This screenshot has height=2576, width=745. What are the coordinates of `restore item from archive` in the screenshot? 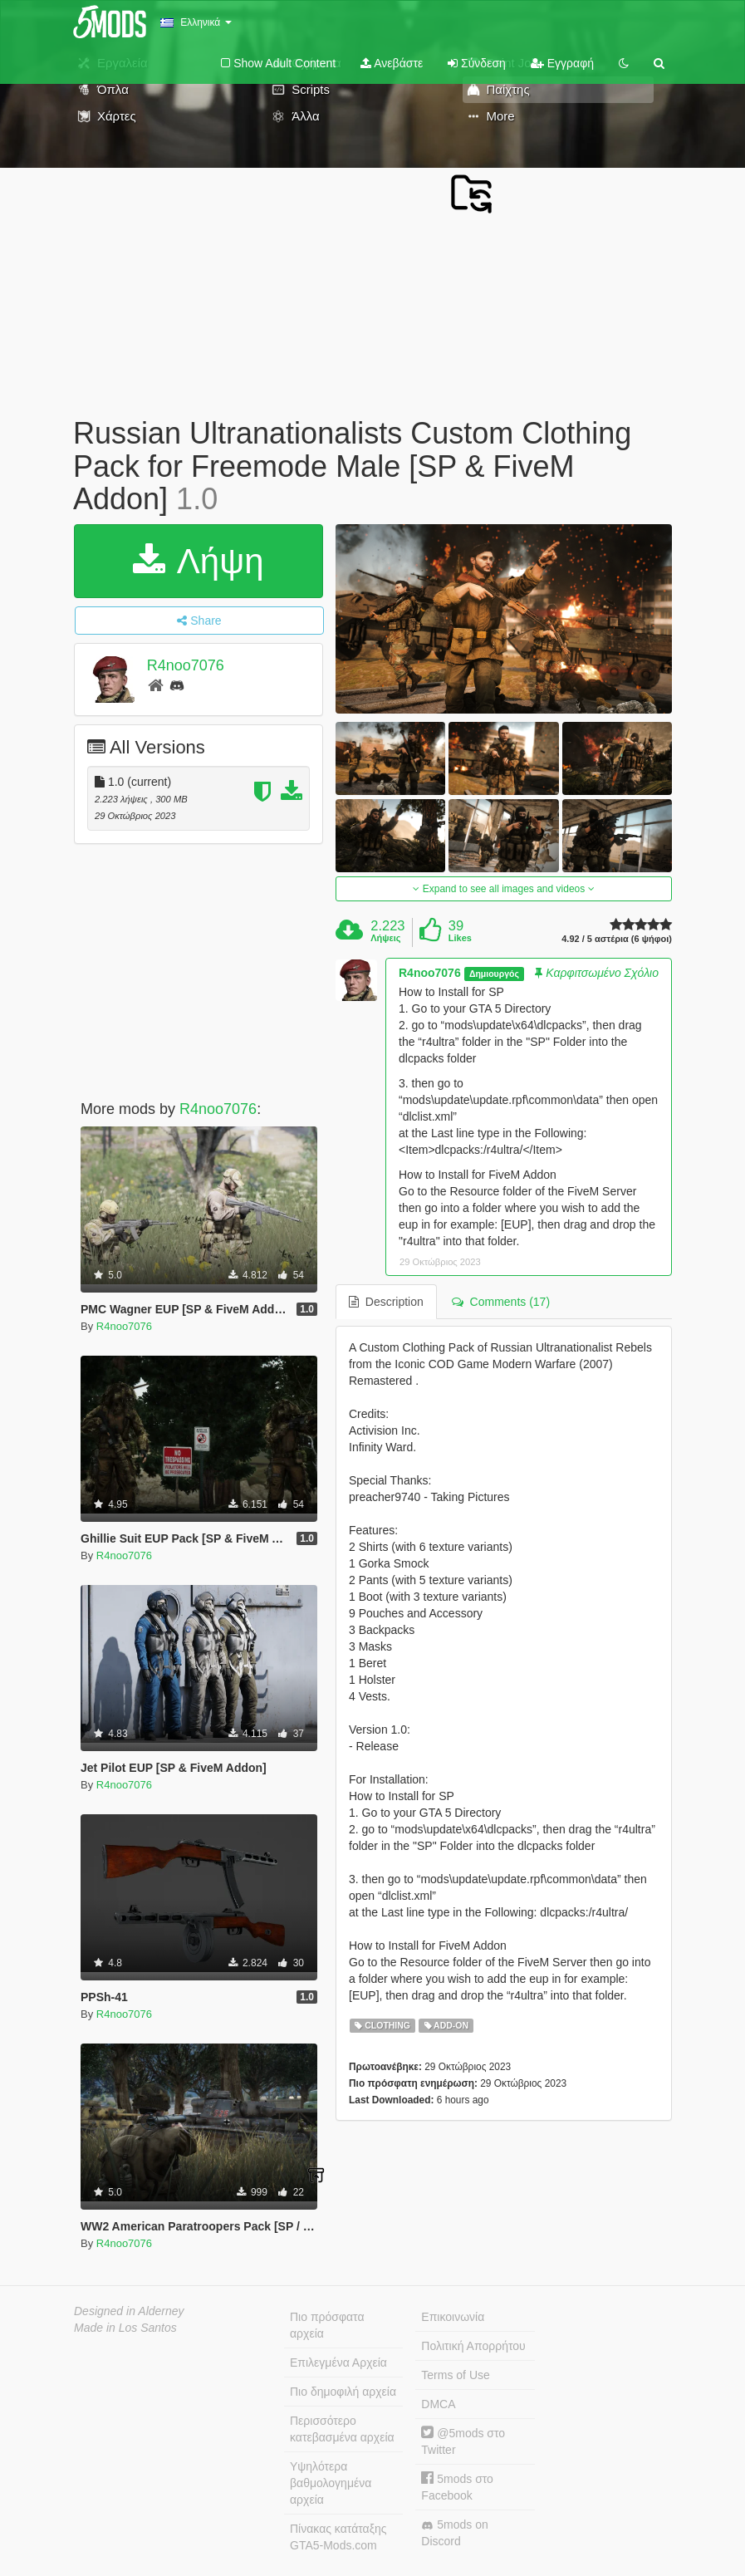 It's located at (316, 2175).